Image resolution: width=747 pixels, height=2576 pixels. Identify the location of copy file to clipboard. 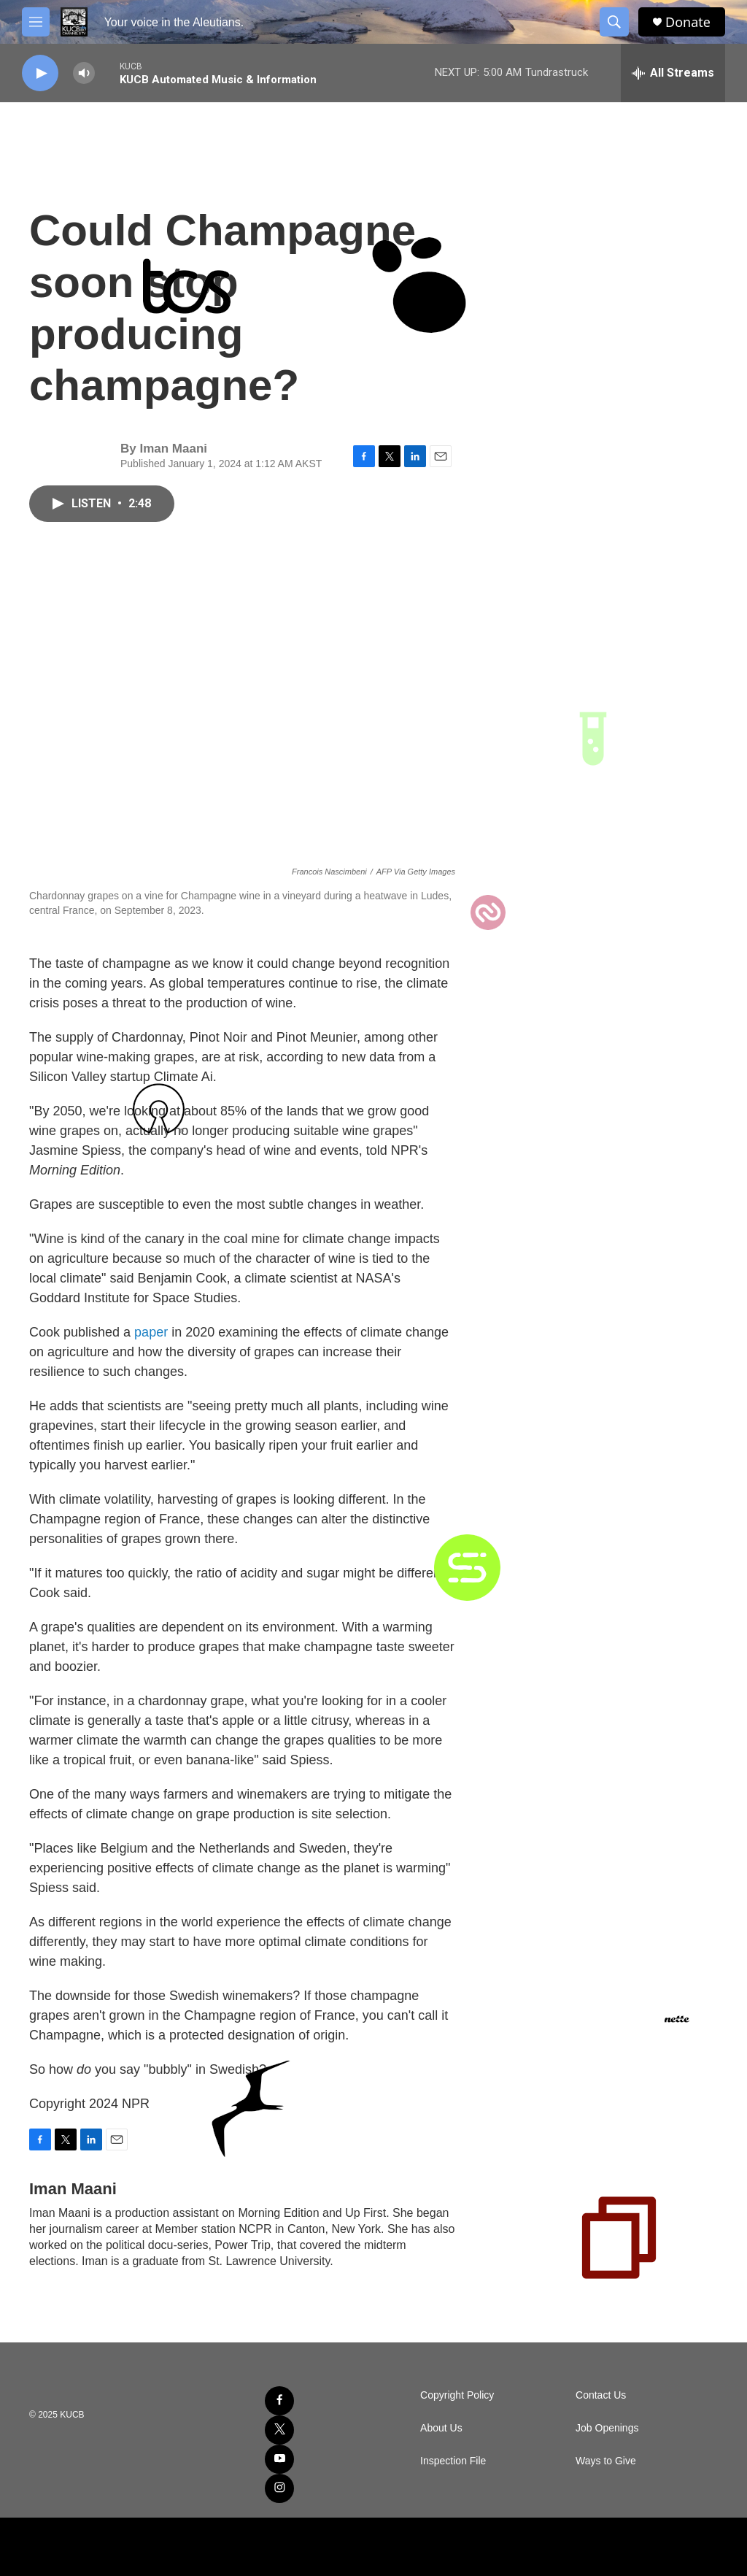
(619, 2237).